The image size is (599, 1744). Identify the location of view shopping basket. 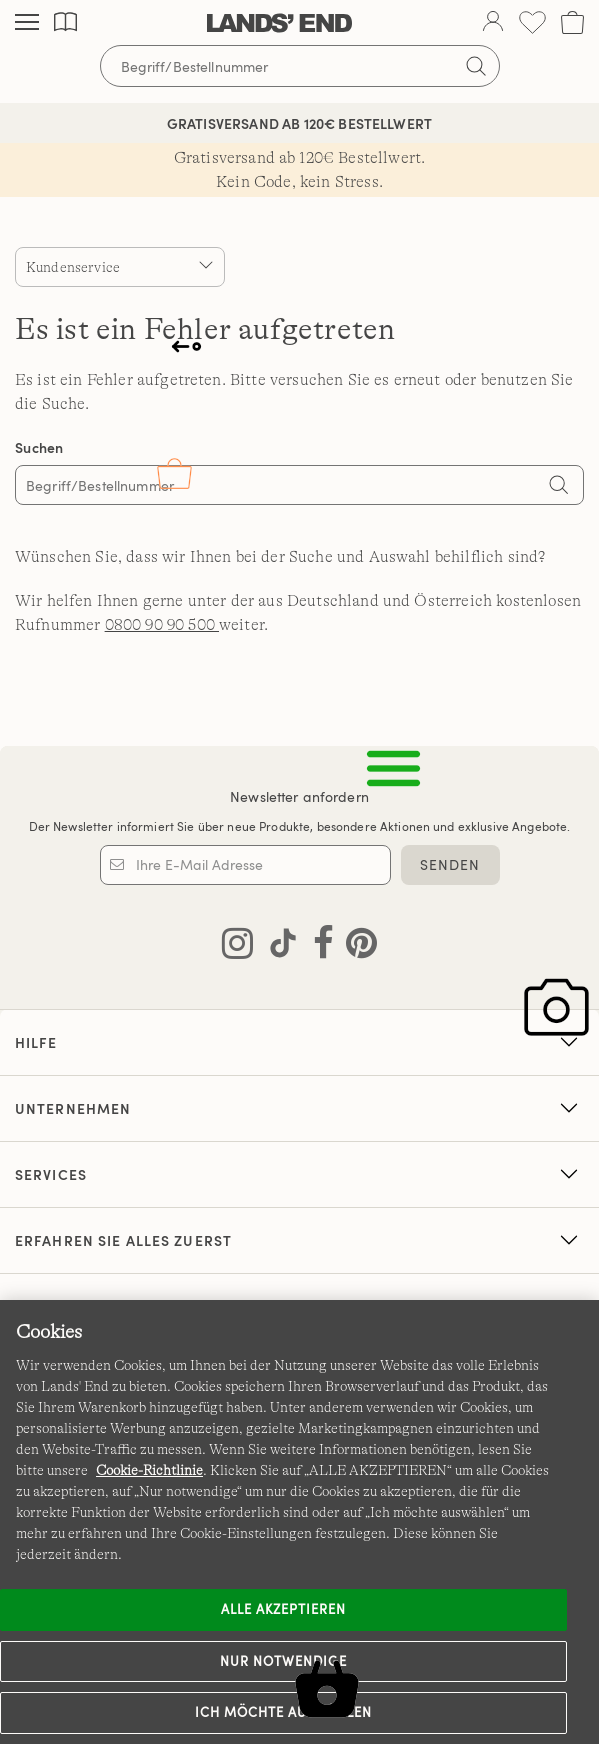
(327, 1689).